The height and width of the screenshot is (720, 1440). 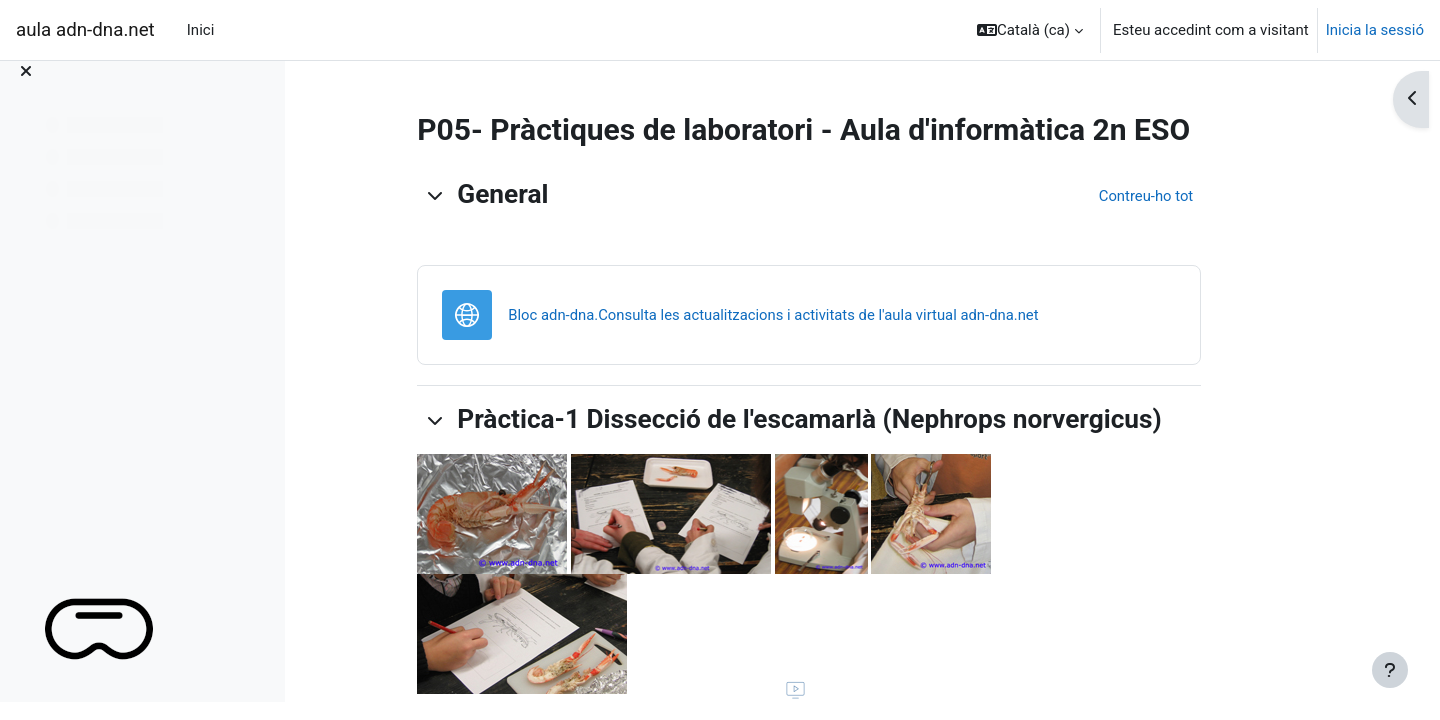 I want to click on play video on display, so click(x=795, y=689).